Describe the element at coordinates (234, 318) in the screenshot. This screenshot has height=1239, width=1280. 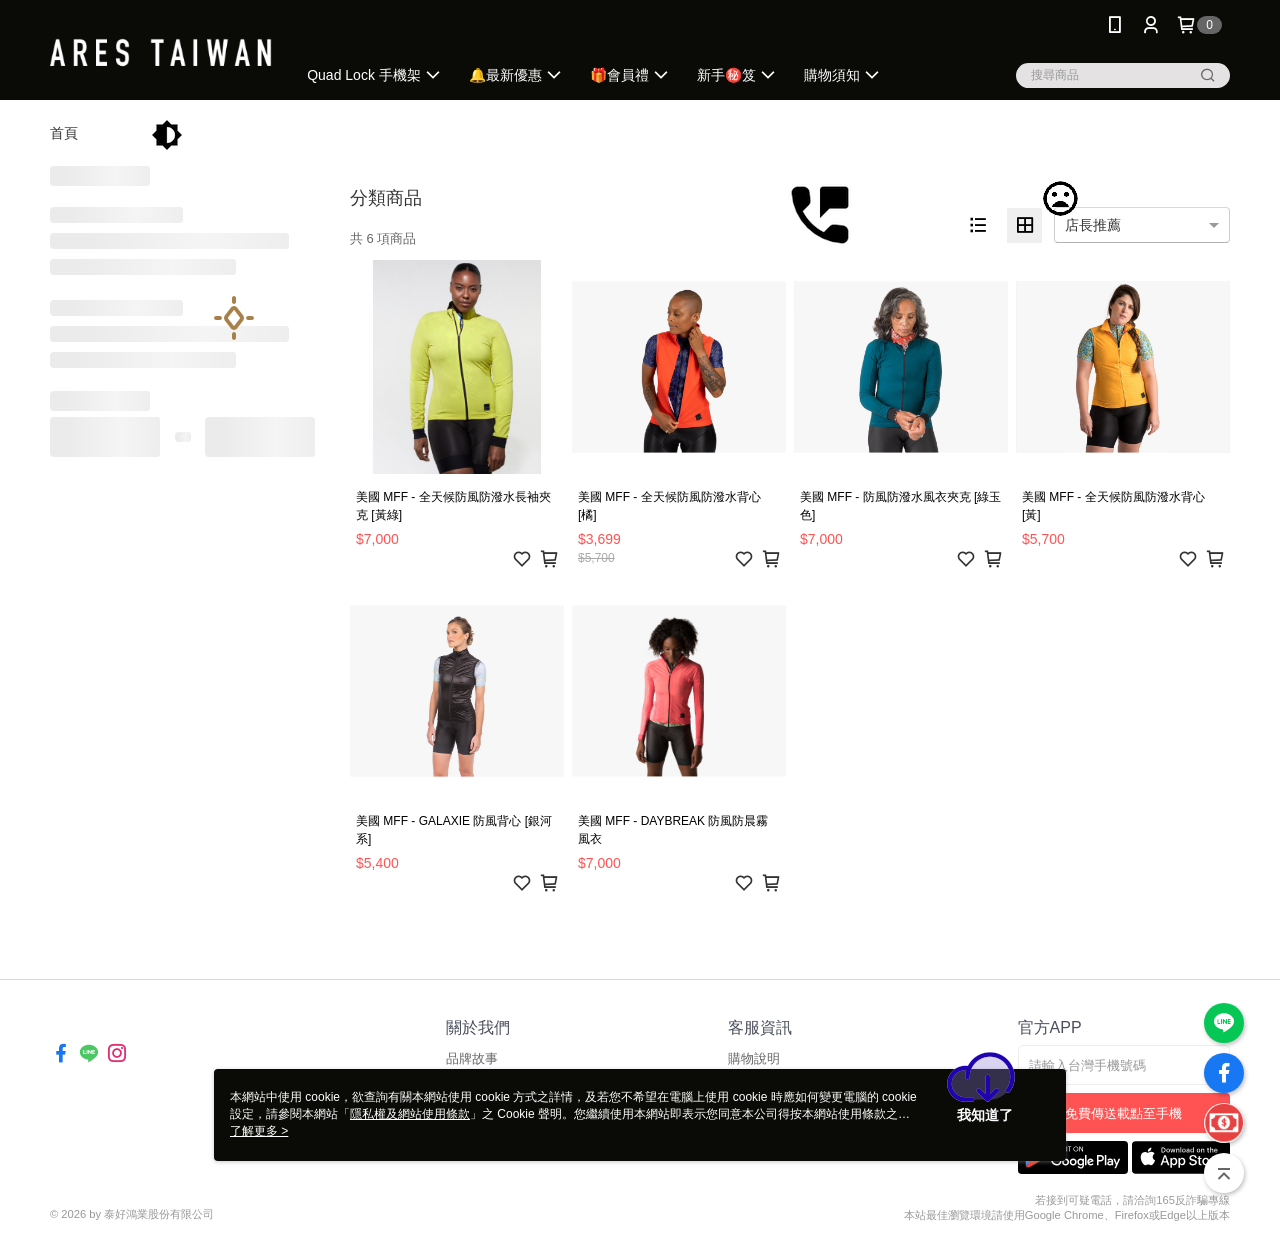
I see `align keyframe to center of timeline` at that location.